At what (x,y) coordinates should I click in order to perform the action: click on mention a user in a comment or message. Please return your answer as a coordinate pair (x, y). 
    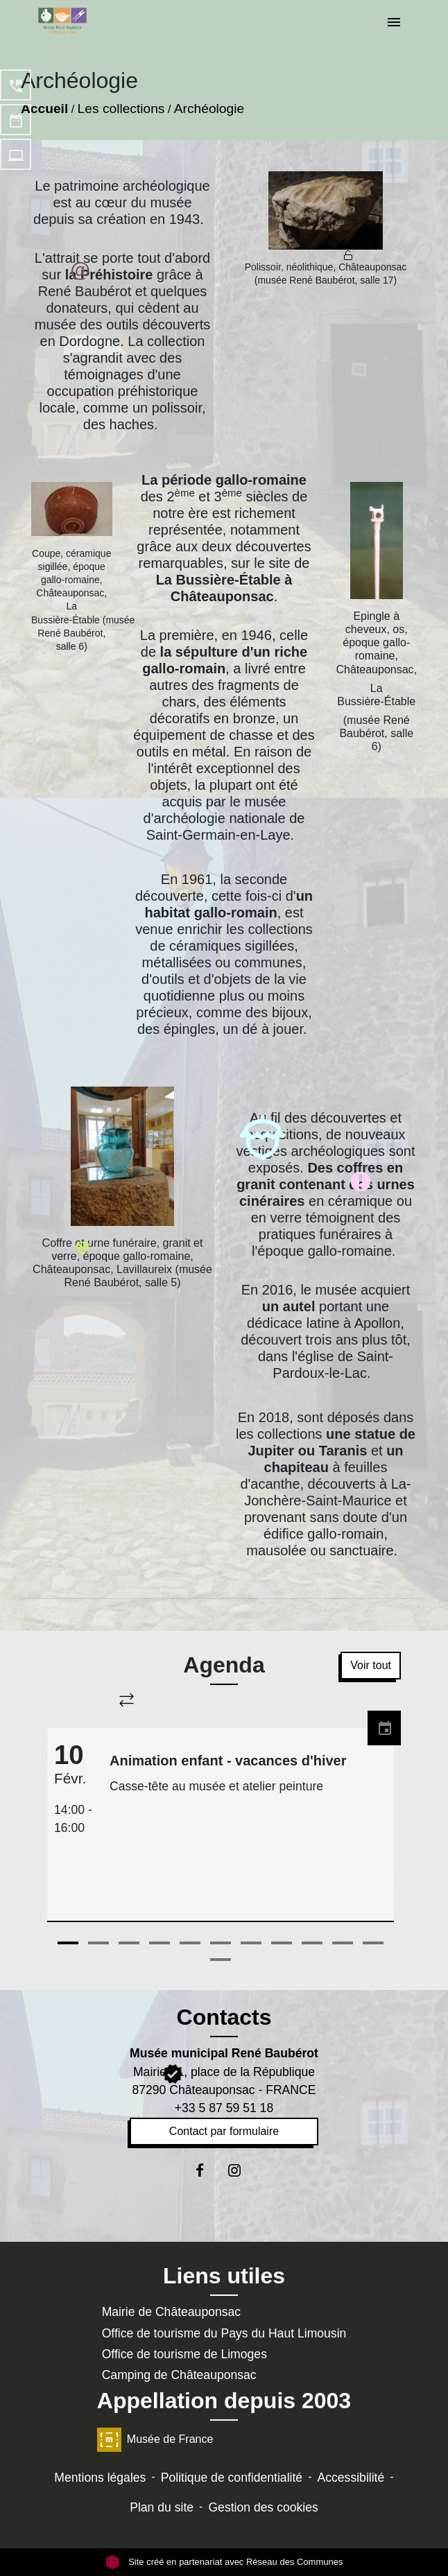
    Looking at the image, I should click on (80, 270).